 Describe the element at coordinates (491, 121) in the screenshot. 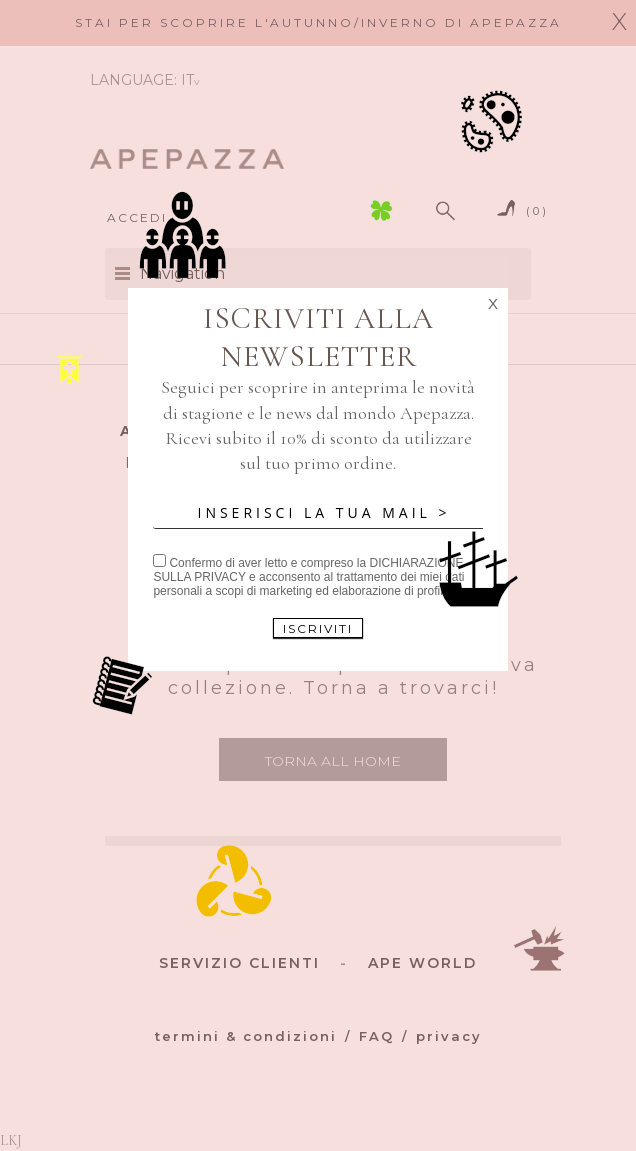

I see `view microorganisms or bacteria in a science game` at that location.